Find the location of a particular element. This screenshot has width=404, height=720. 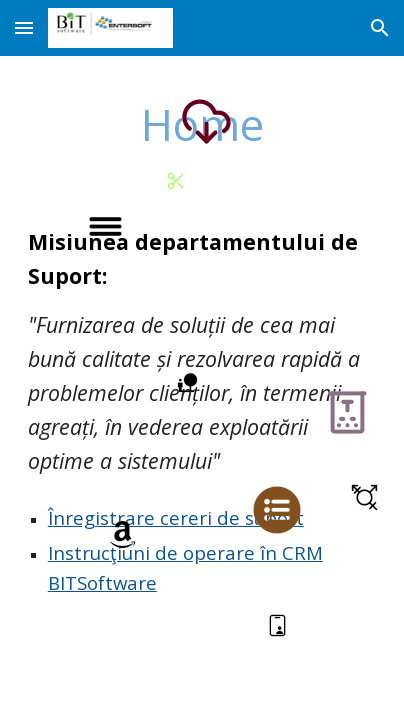

indicates transgender identity option is located at coordinates (364, 497).